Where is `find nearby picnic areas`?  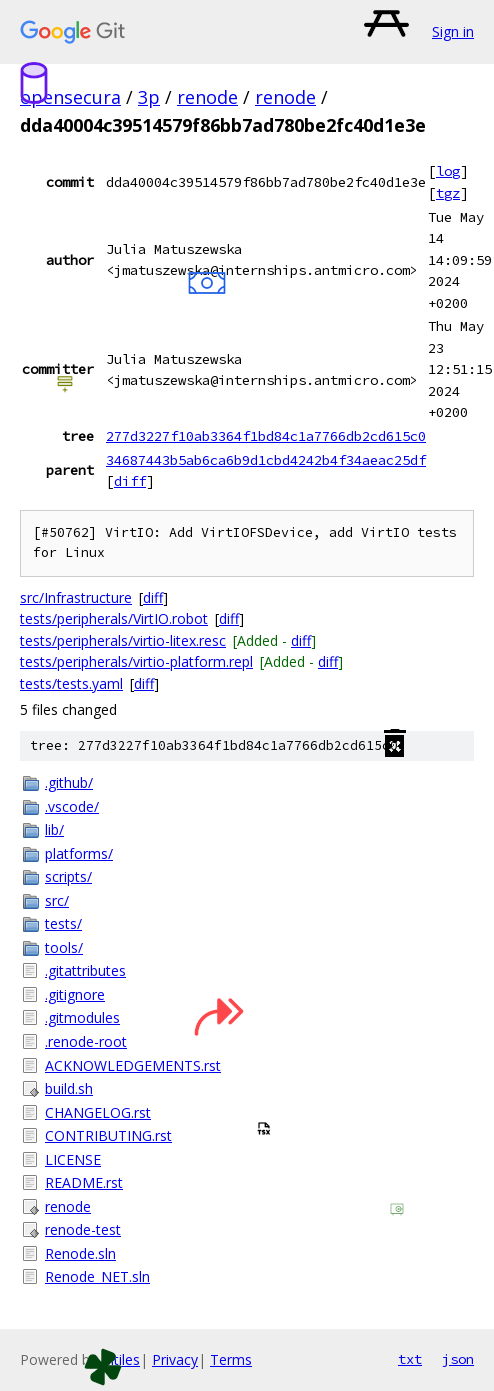 find nearby picnic areas is located at coordinates (386, 23).